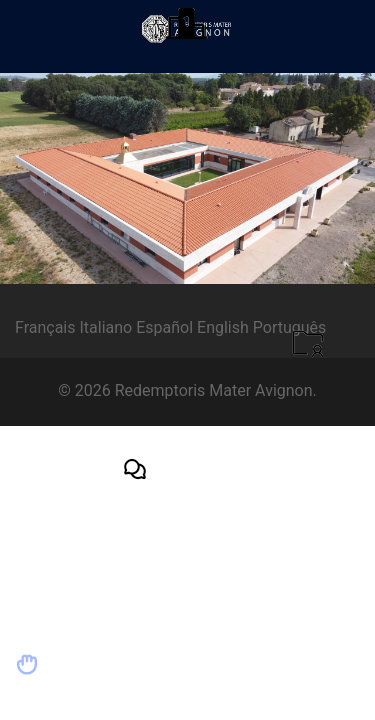 This screenshot has height=720, width=375. What do you see at coordinates (135, 469) in the screenshot?
I see `open chat or messaging` at bounding box center [135, 469].